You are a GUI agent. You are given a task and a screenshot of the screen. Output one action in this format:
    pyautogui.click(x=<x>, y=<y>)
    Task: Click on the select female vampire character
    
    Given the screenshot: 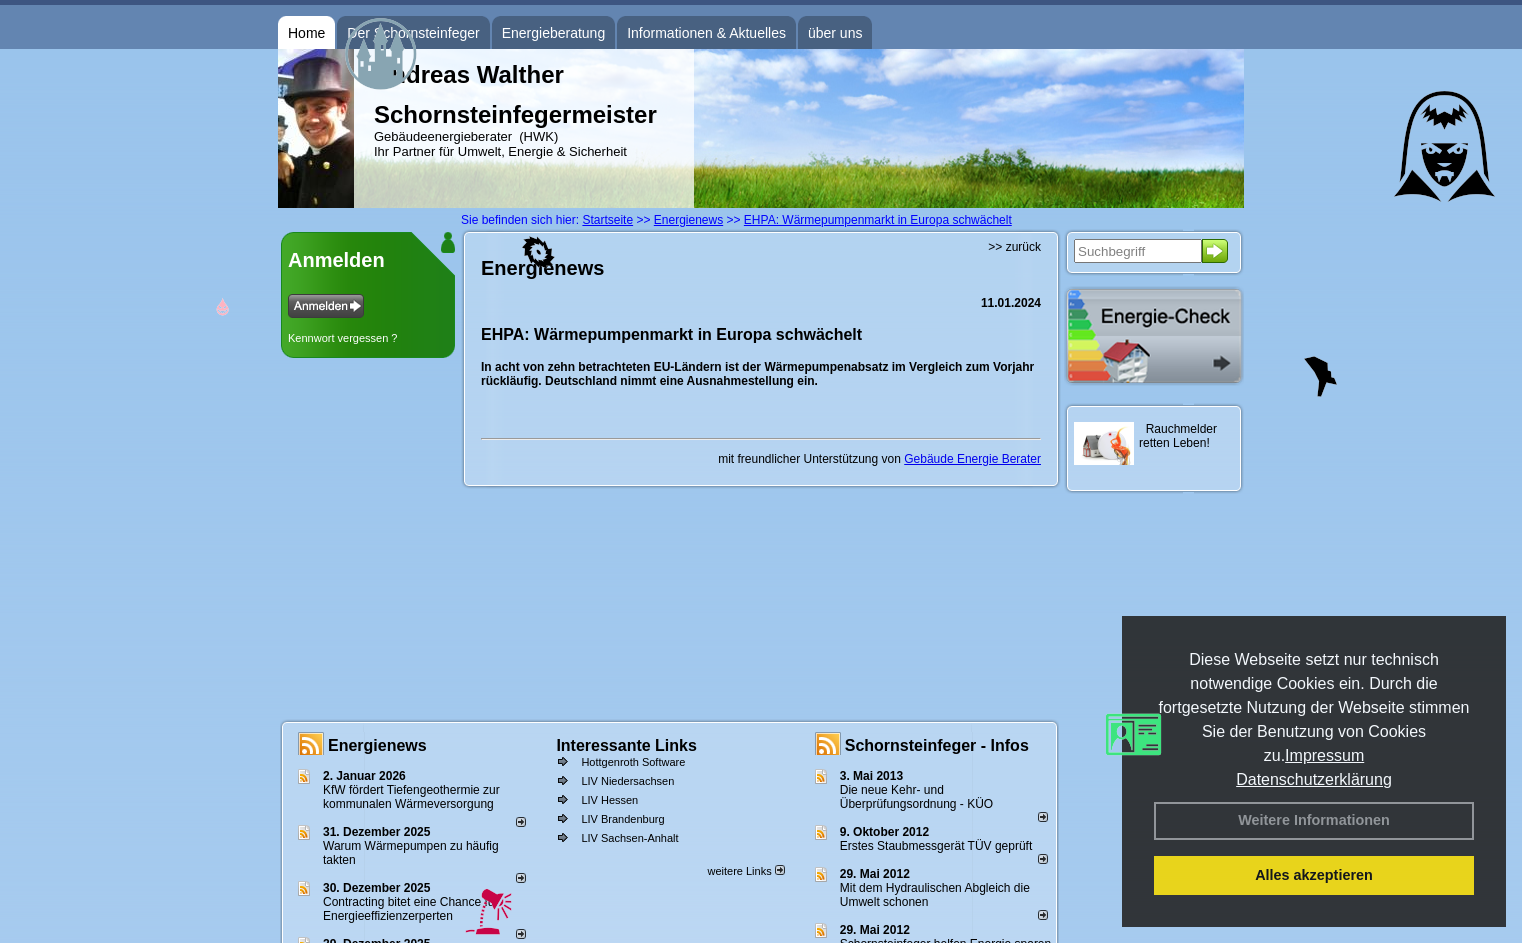 What is the action you would take?
    pyautogui.click(x=1444, y=146)
    